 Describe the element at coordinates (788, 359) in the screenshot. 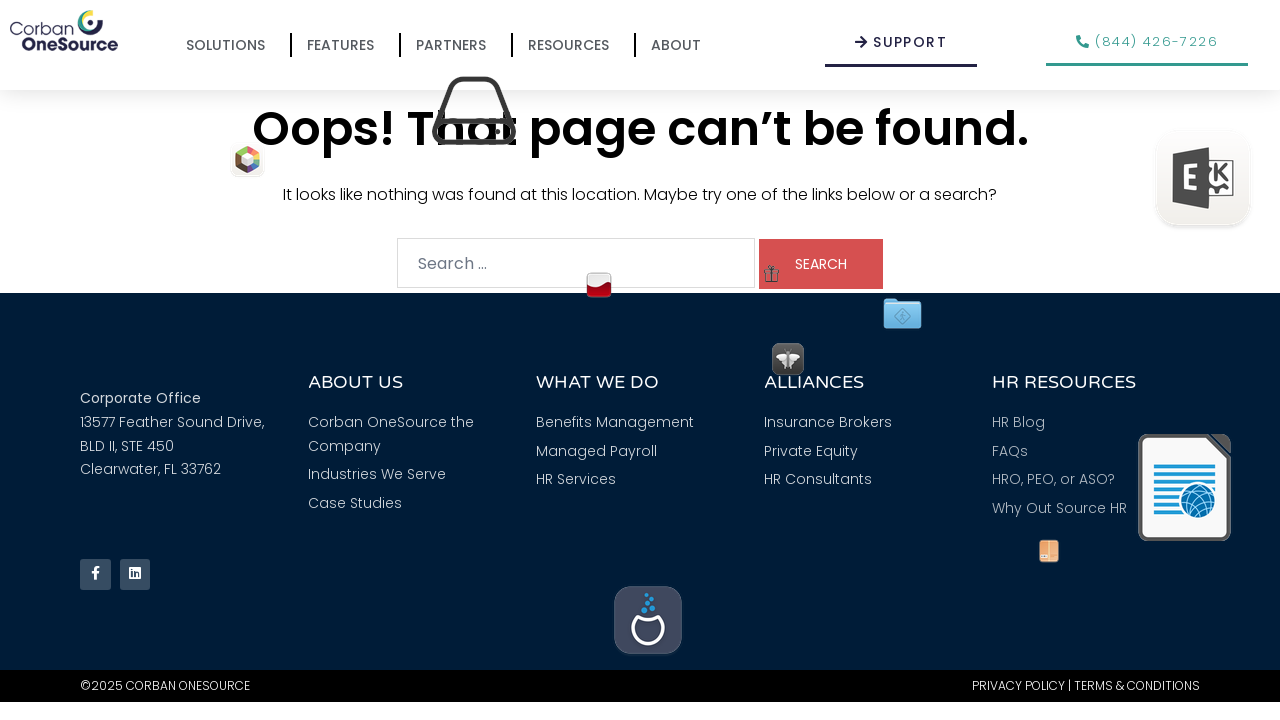

I see `open qmmp audio player` at that location.